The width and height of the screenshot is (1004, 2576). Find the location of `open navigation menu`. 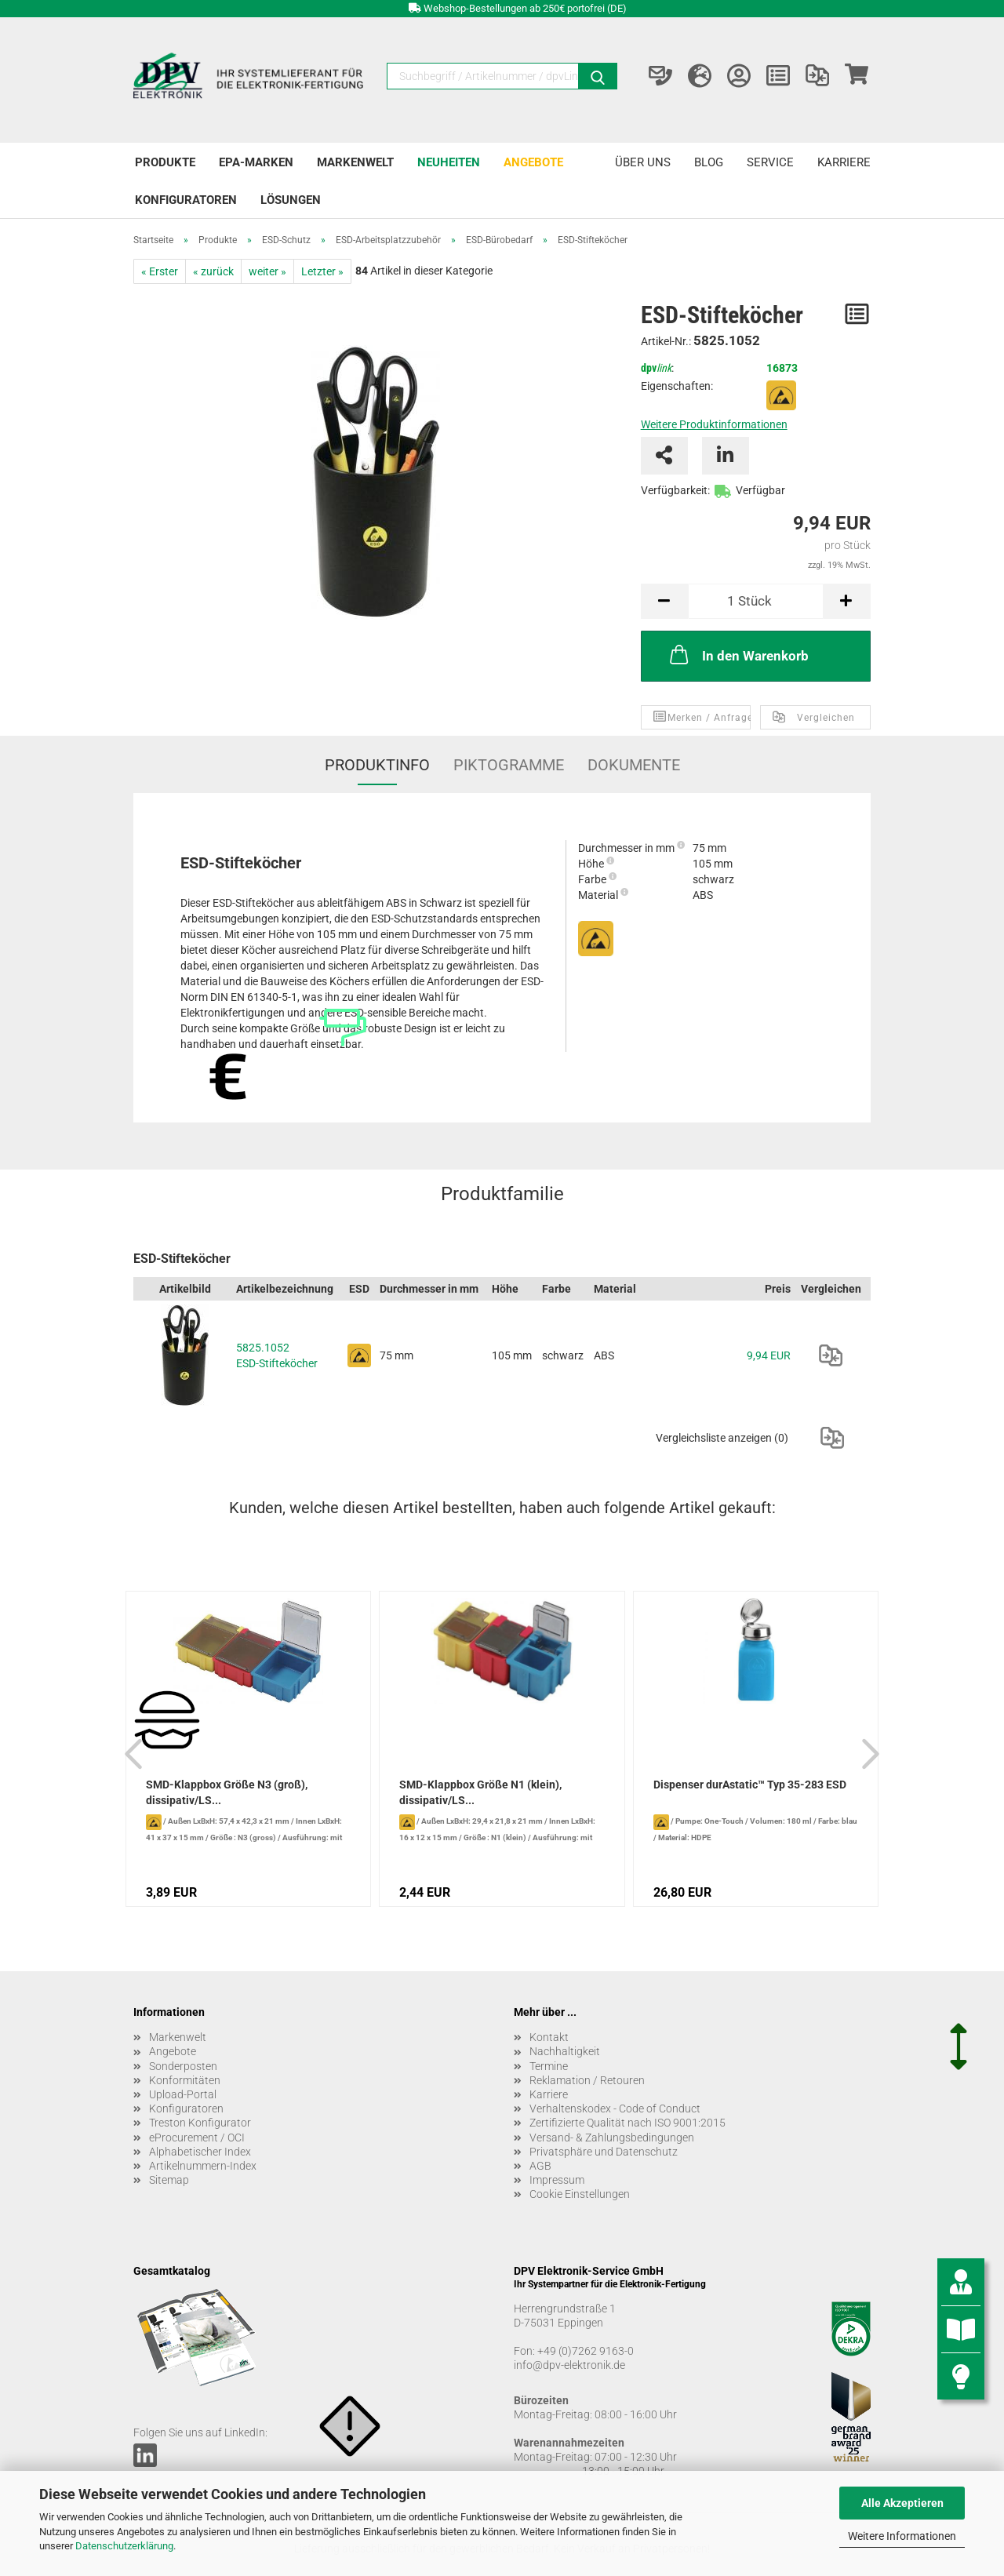

open navigation menu is located at coordinates (167, 1721).